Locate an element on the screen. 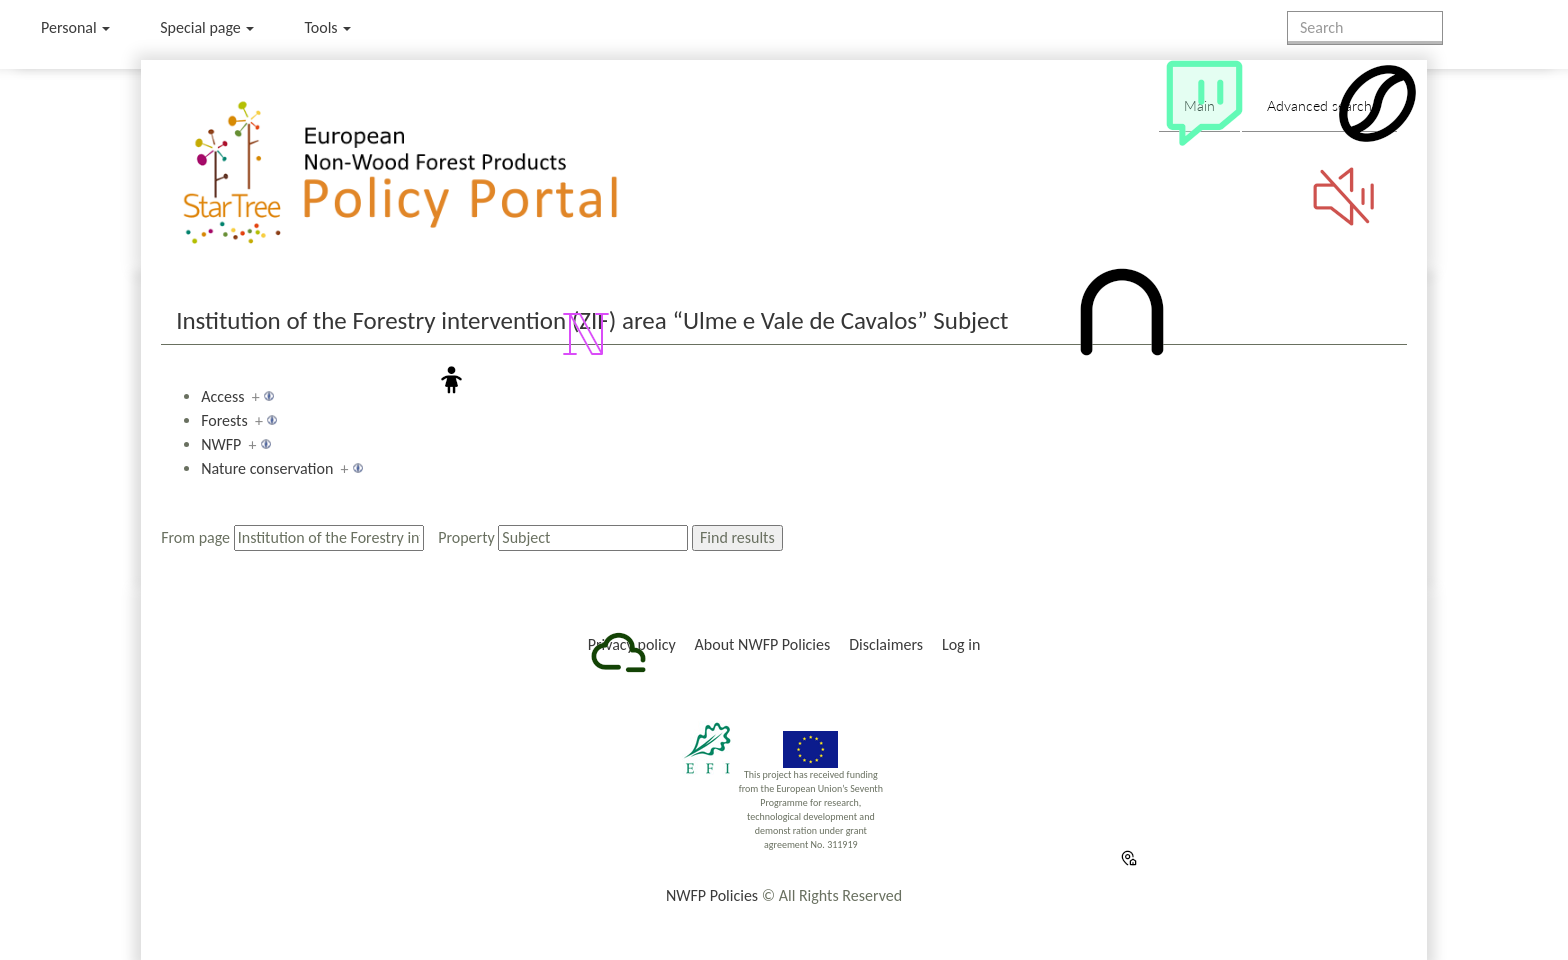  view home location on map is located at coordinates (1129, 858).